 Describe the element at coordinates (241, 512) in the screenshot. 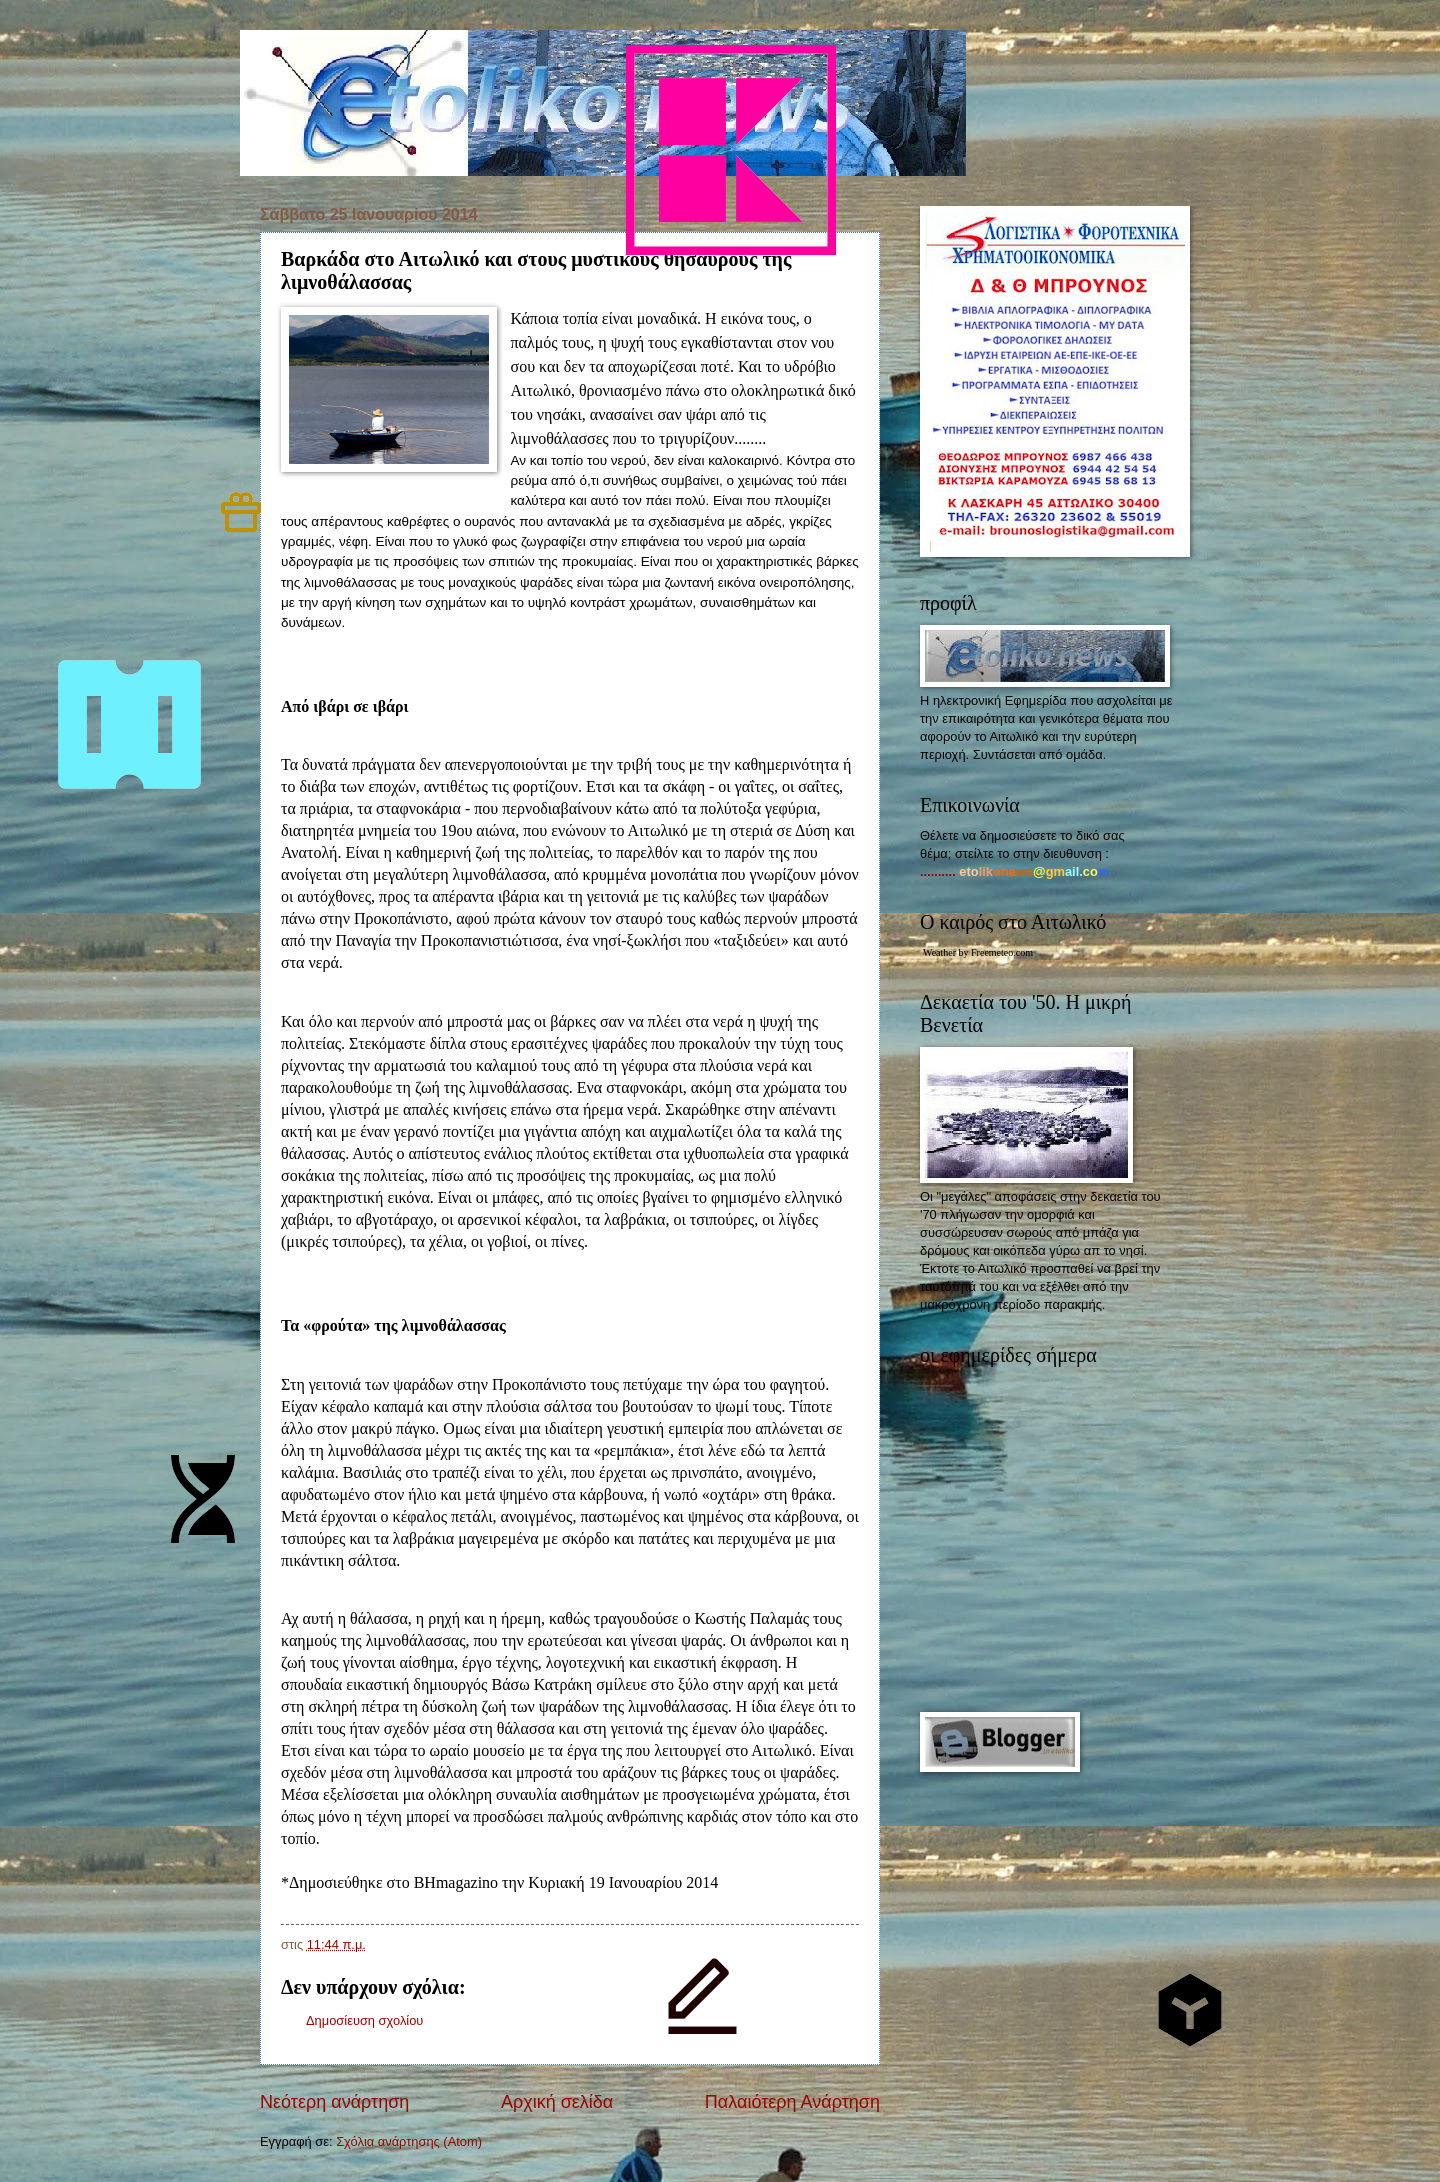

I see `view available rewards or gifts` at that location.